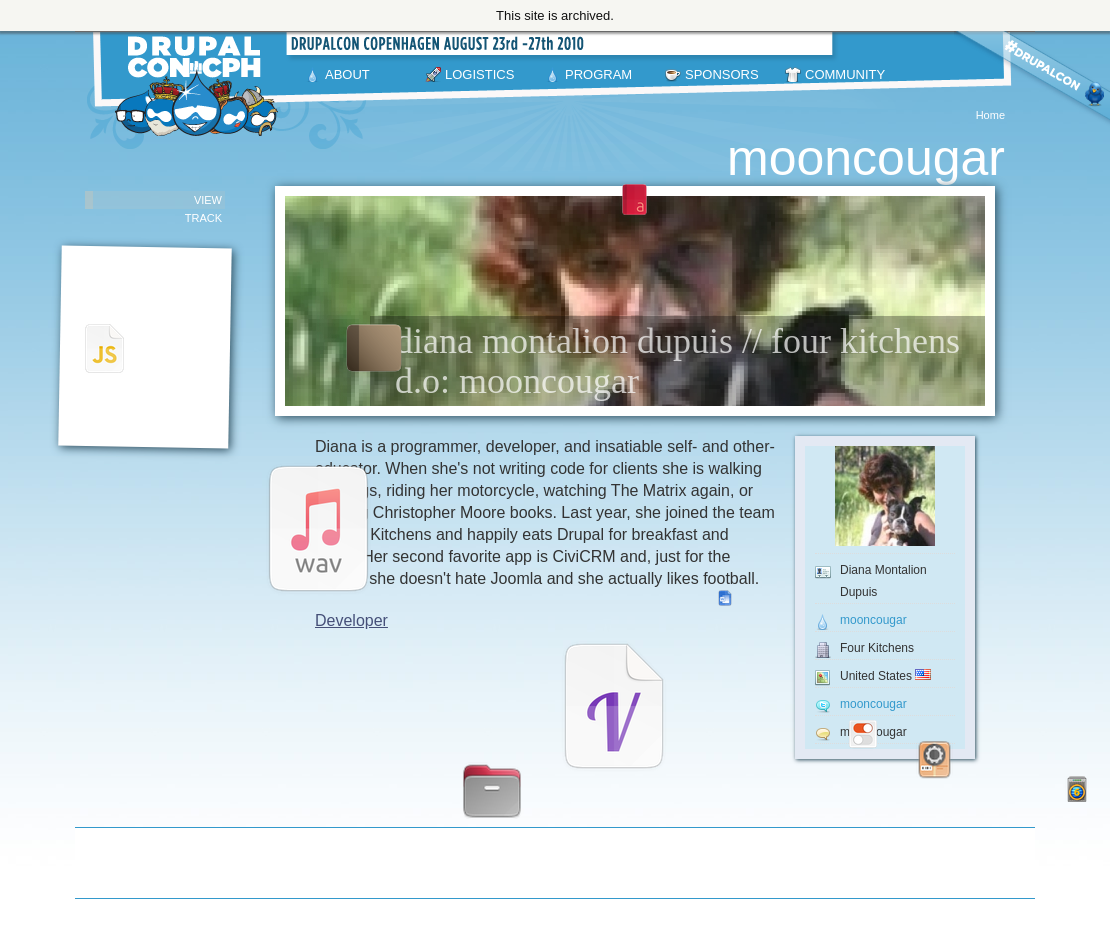 The width and height of the screenshot is (1110, 949). I want to click on open system tweaks or settings app, so click(863, 734).